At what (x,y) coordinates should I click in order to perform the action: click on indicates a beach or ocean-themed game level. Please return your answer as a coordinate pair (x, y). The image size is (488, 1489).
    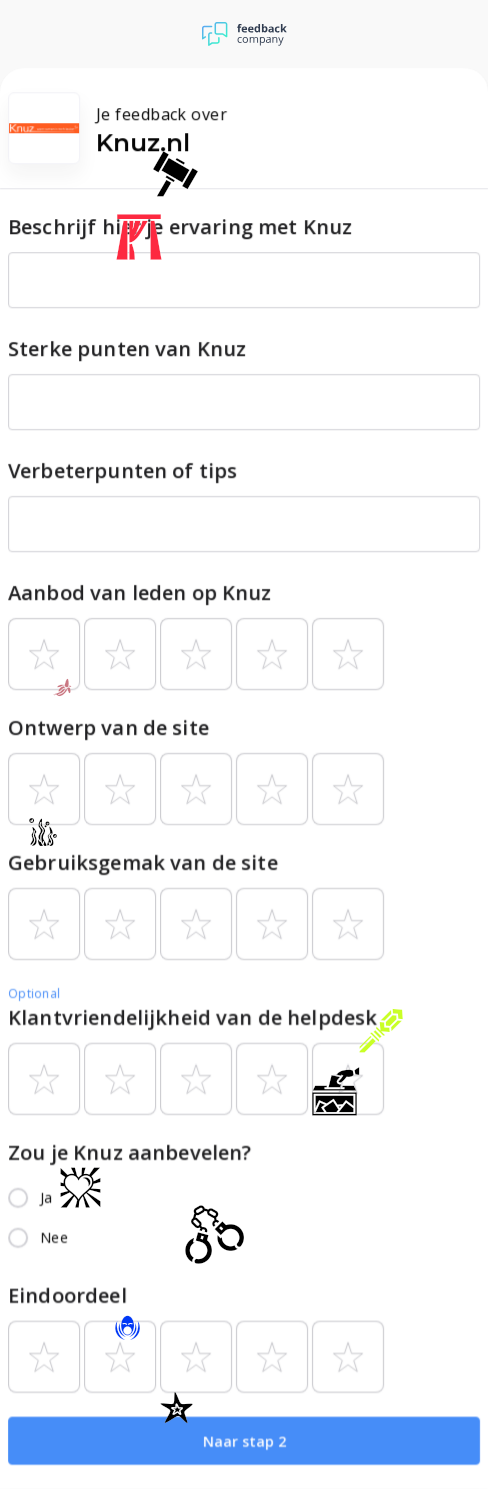
    Looking at the image, I should click on (176, 1407).